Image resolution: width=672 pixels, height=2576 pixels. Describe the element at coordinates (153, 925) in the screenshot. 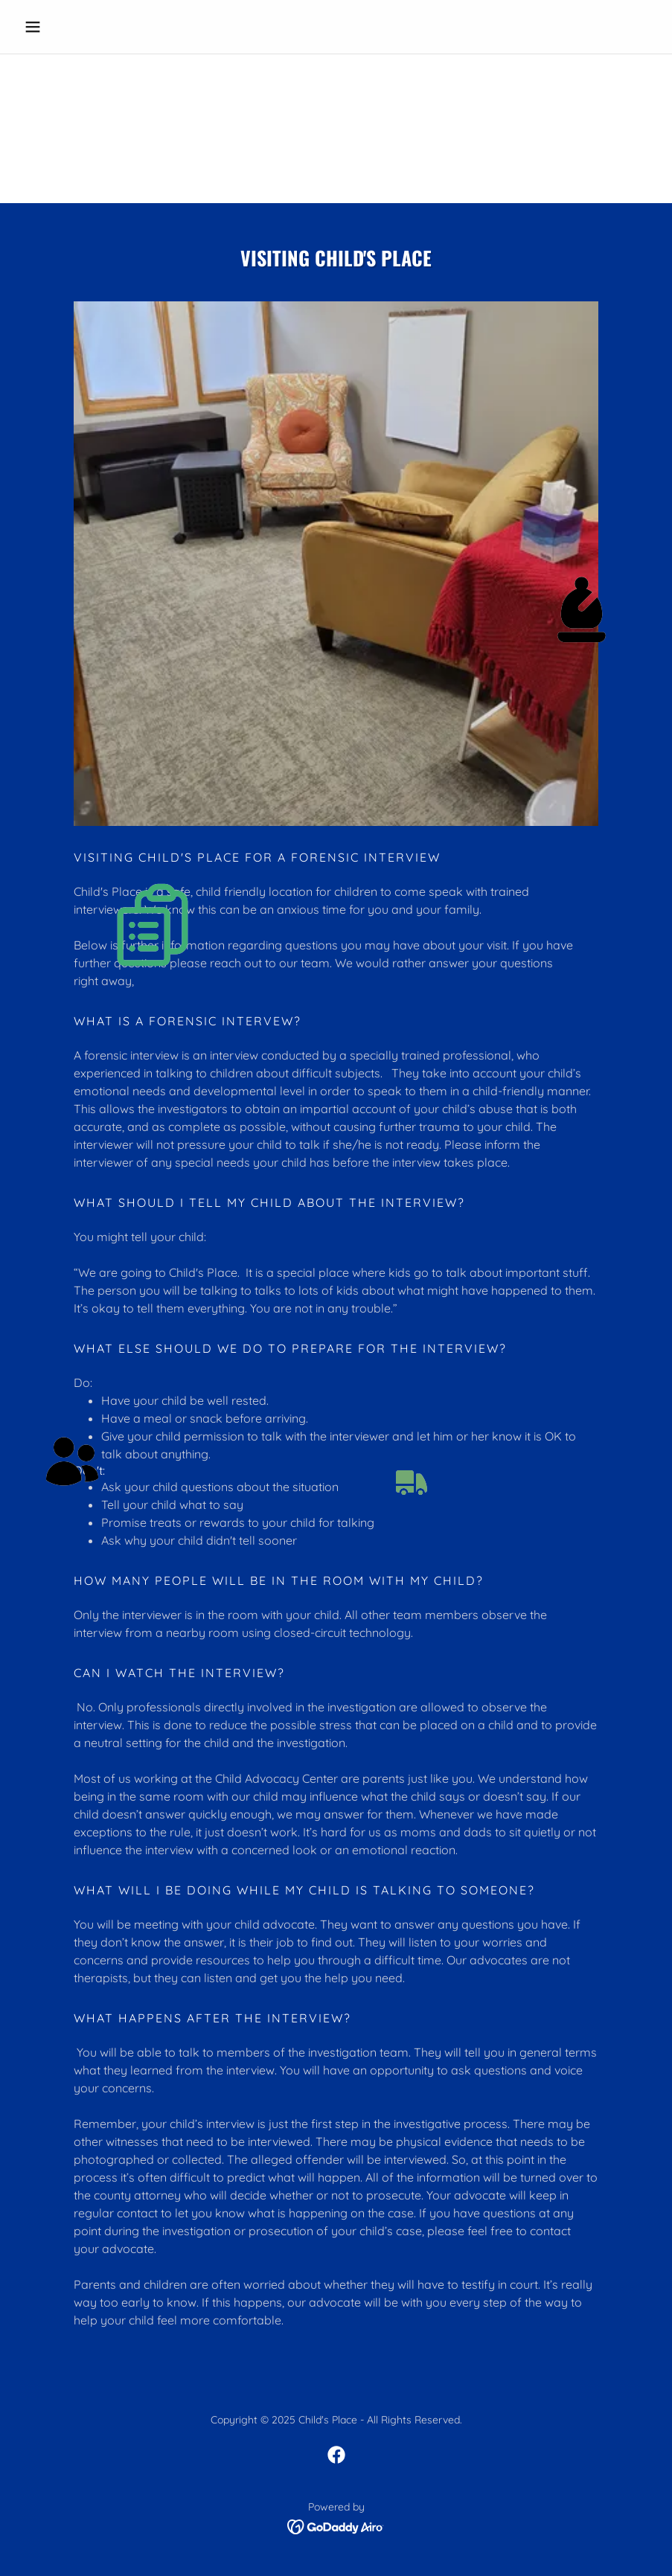

I see `view clipboard with document list` at that location.